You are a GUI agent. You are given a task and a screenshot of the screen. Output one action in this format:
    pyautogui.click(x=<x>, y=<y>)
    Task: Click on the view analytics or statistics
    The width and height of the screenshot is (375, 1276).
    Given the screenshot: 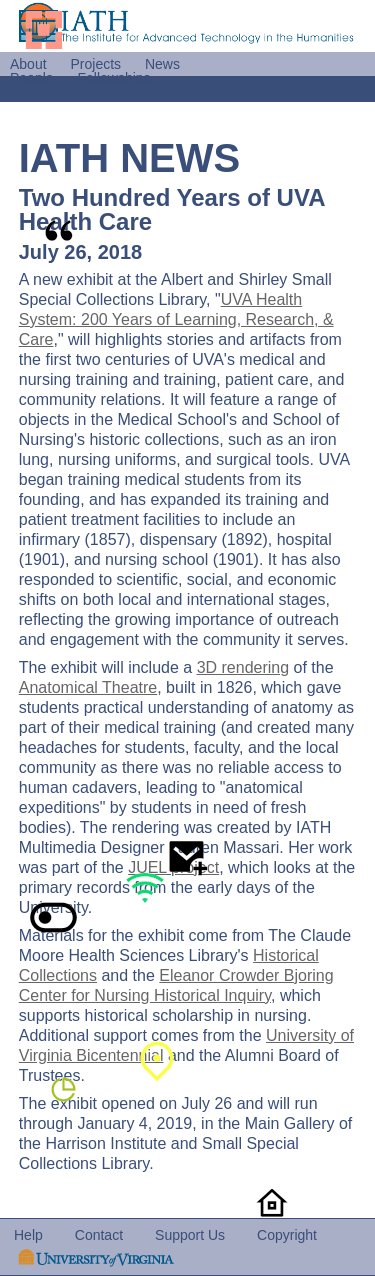 What is the action you would take?
    pyautogui.click(x=63, y=1089)
    